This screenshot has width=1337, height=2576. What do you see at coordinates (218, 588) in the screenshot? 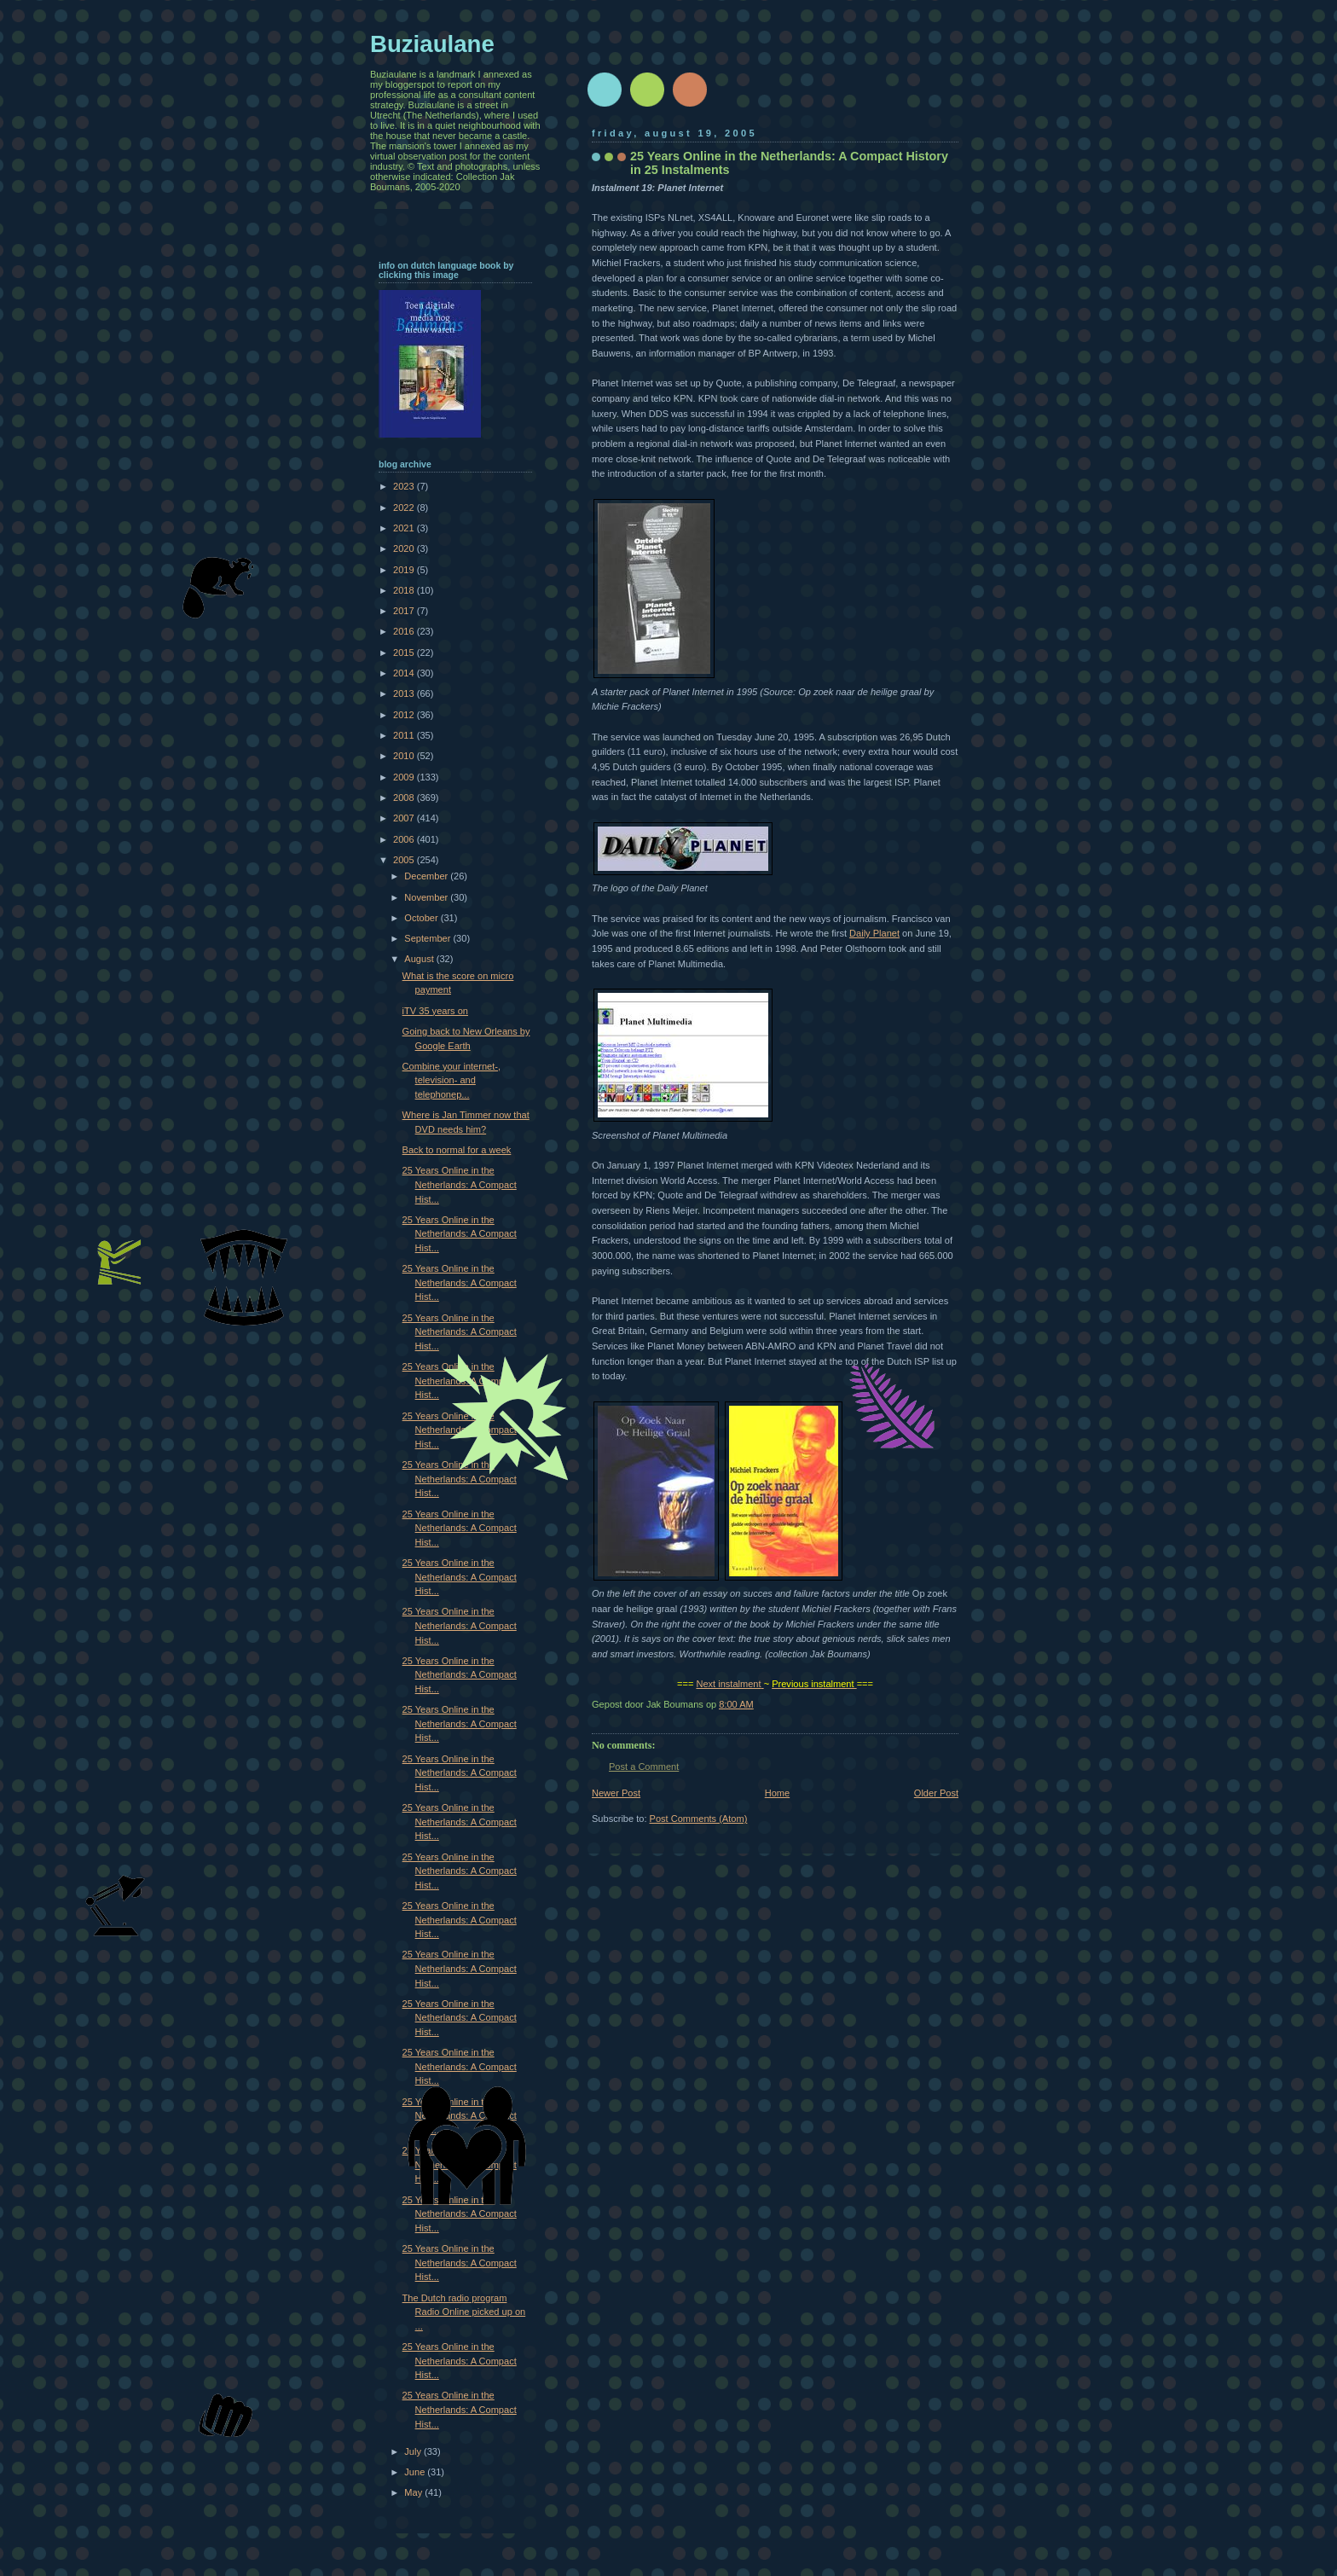
I see `beaver mascot or wildlife game element` at bounding box center [218, 588].